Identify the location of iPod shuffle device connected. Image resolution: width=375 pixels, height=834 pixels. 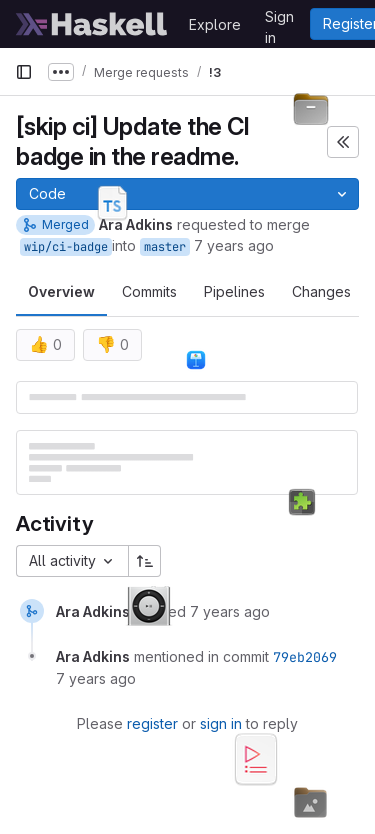
(149, 606).